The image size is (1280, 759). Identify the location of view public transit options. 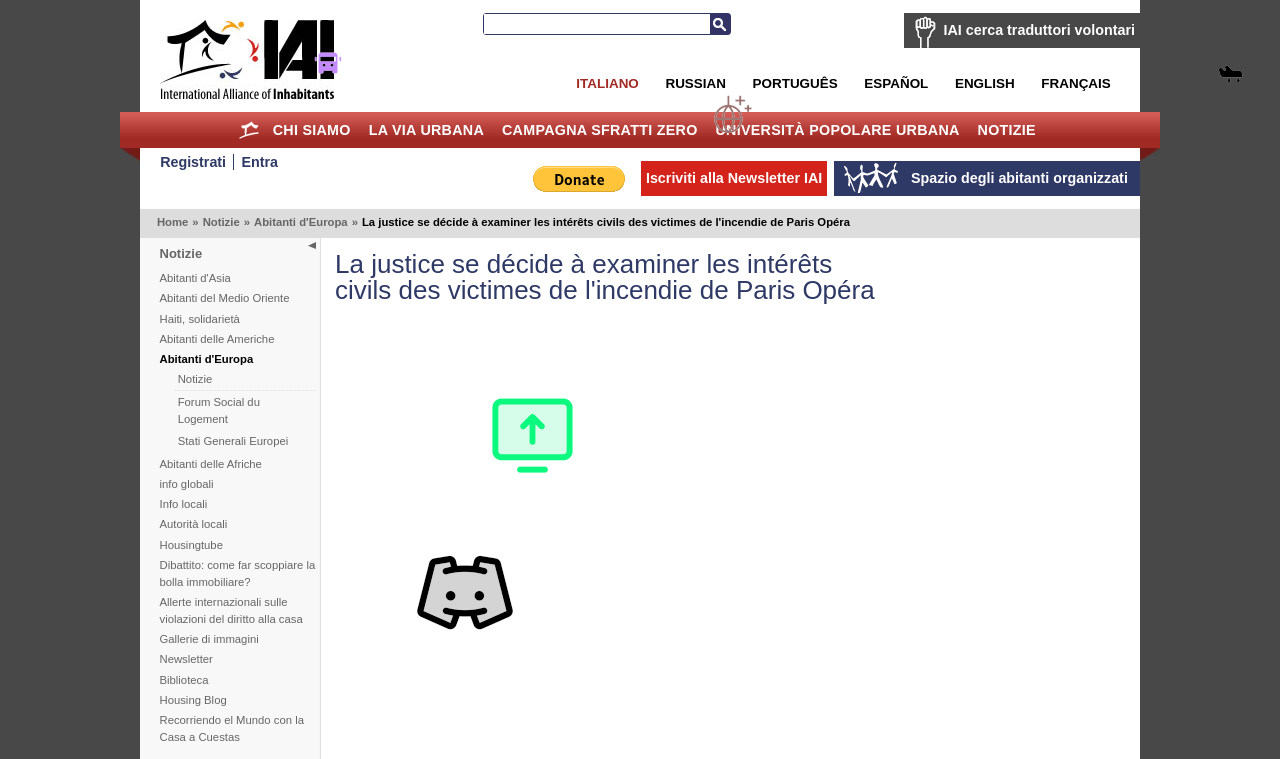
(328, 63).